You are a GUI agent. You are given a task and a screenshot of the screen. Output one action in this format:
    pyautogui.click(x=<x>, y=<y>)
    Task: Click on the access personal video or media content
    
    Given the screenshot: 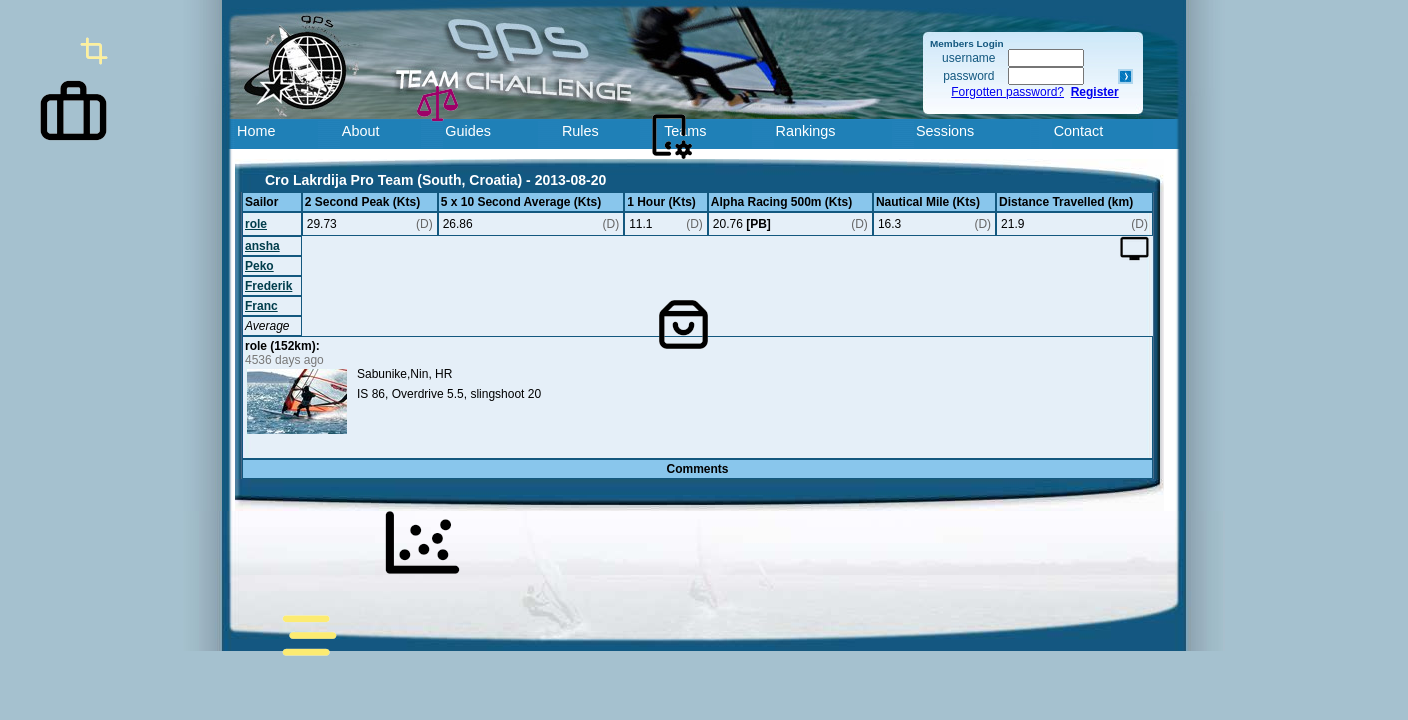 What is the action you would take?
    pyautogui.click(x=1134, y=248)
    